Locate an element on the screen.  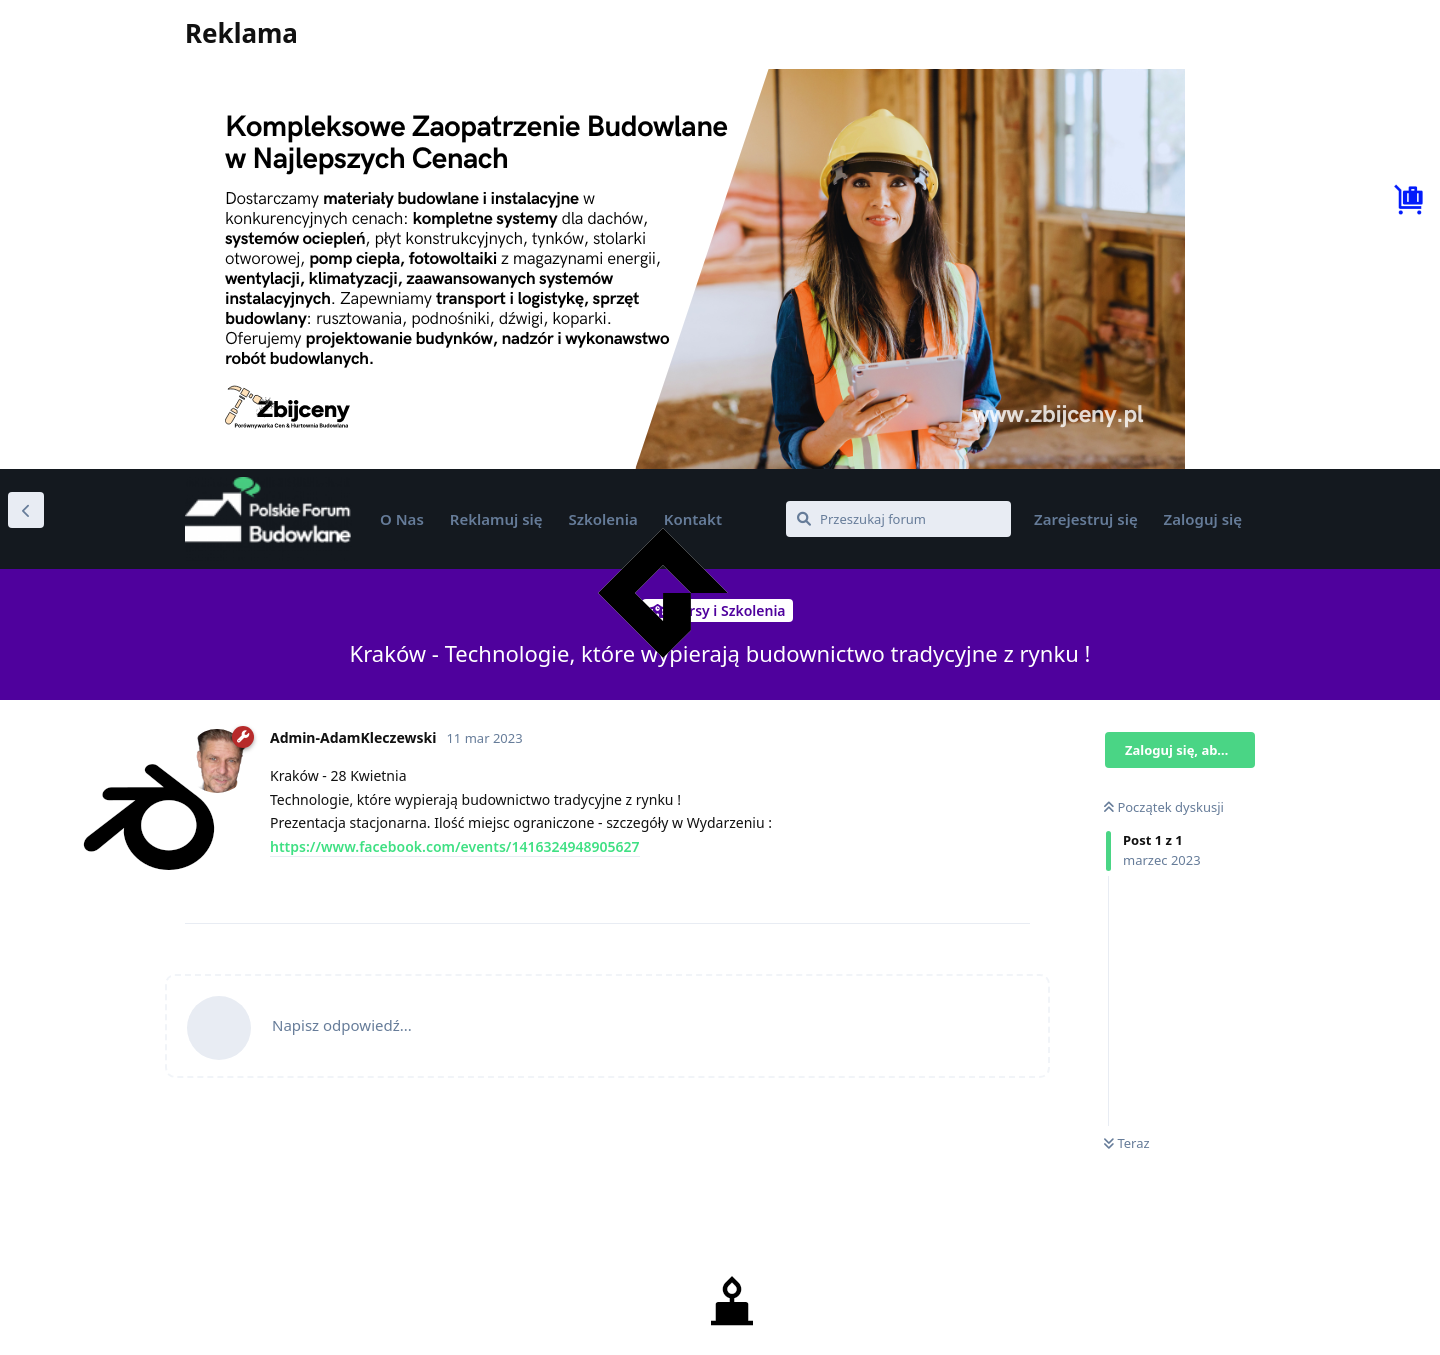
access luggage or baggage services is located at coordinates (1410, 199).